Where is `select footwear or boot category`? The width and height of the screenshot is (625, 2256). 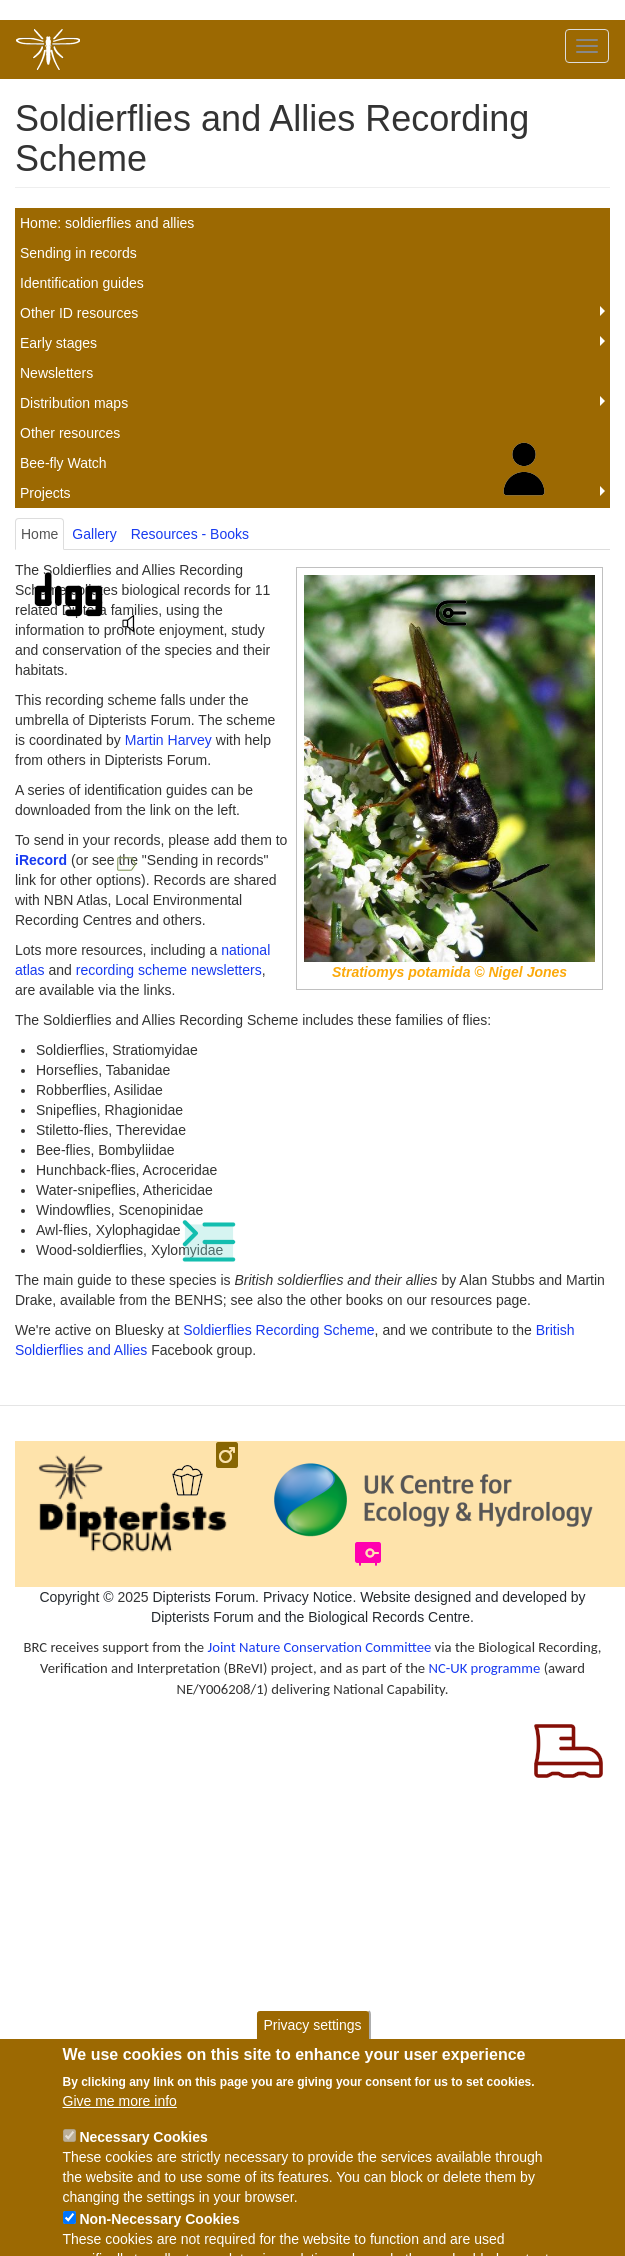
select footwear or boot category is located at coordinates (566, 1751).